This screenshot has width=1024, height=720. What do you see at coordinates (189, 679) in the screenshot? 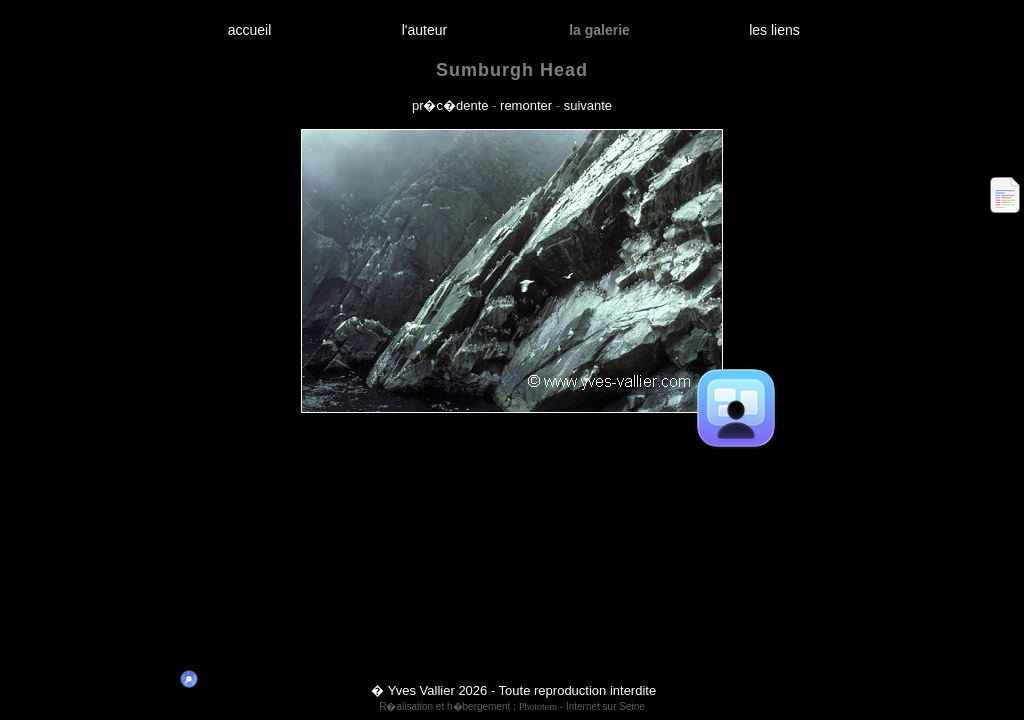
I see `open the web browser app` at bounding box center [189, 679].